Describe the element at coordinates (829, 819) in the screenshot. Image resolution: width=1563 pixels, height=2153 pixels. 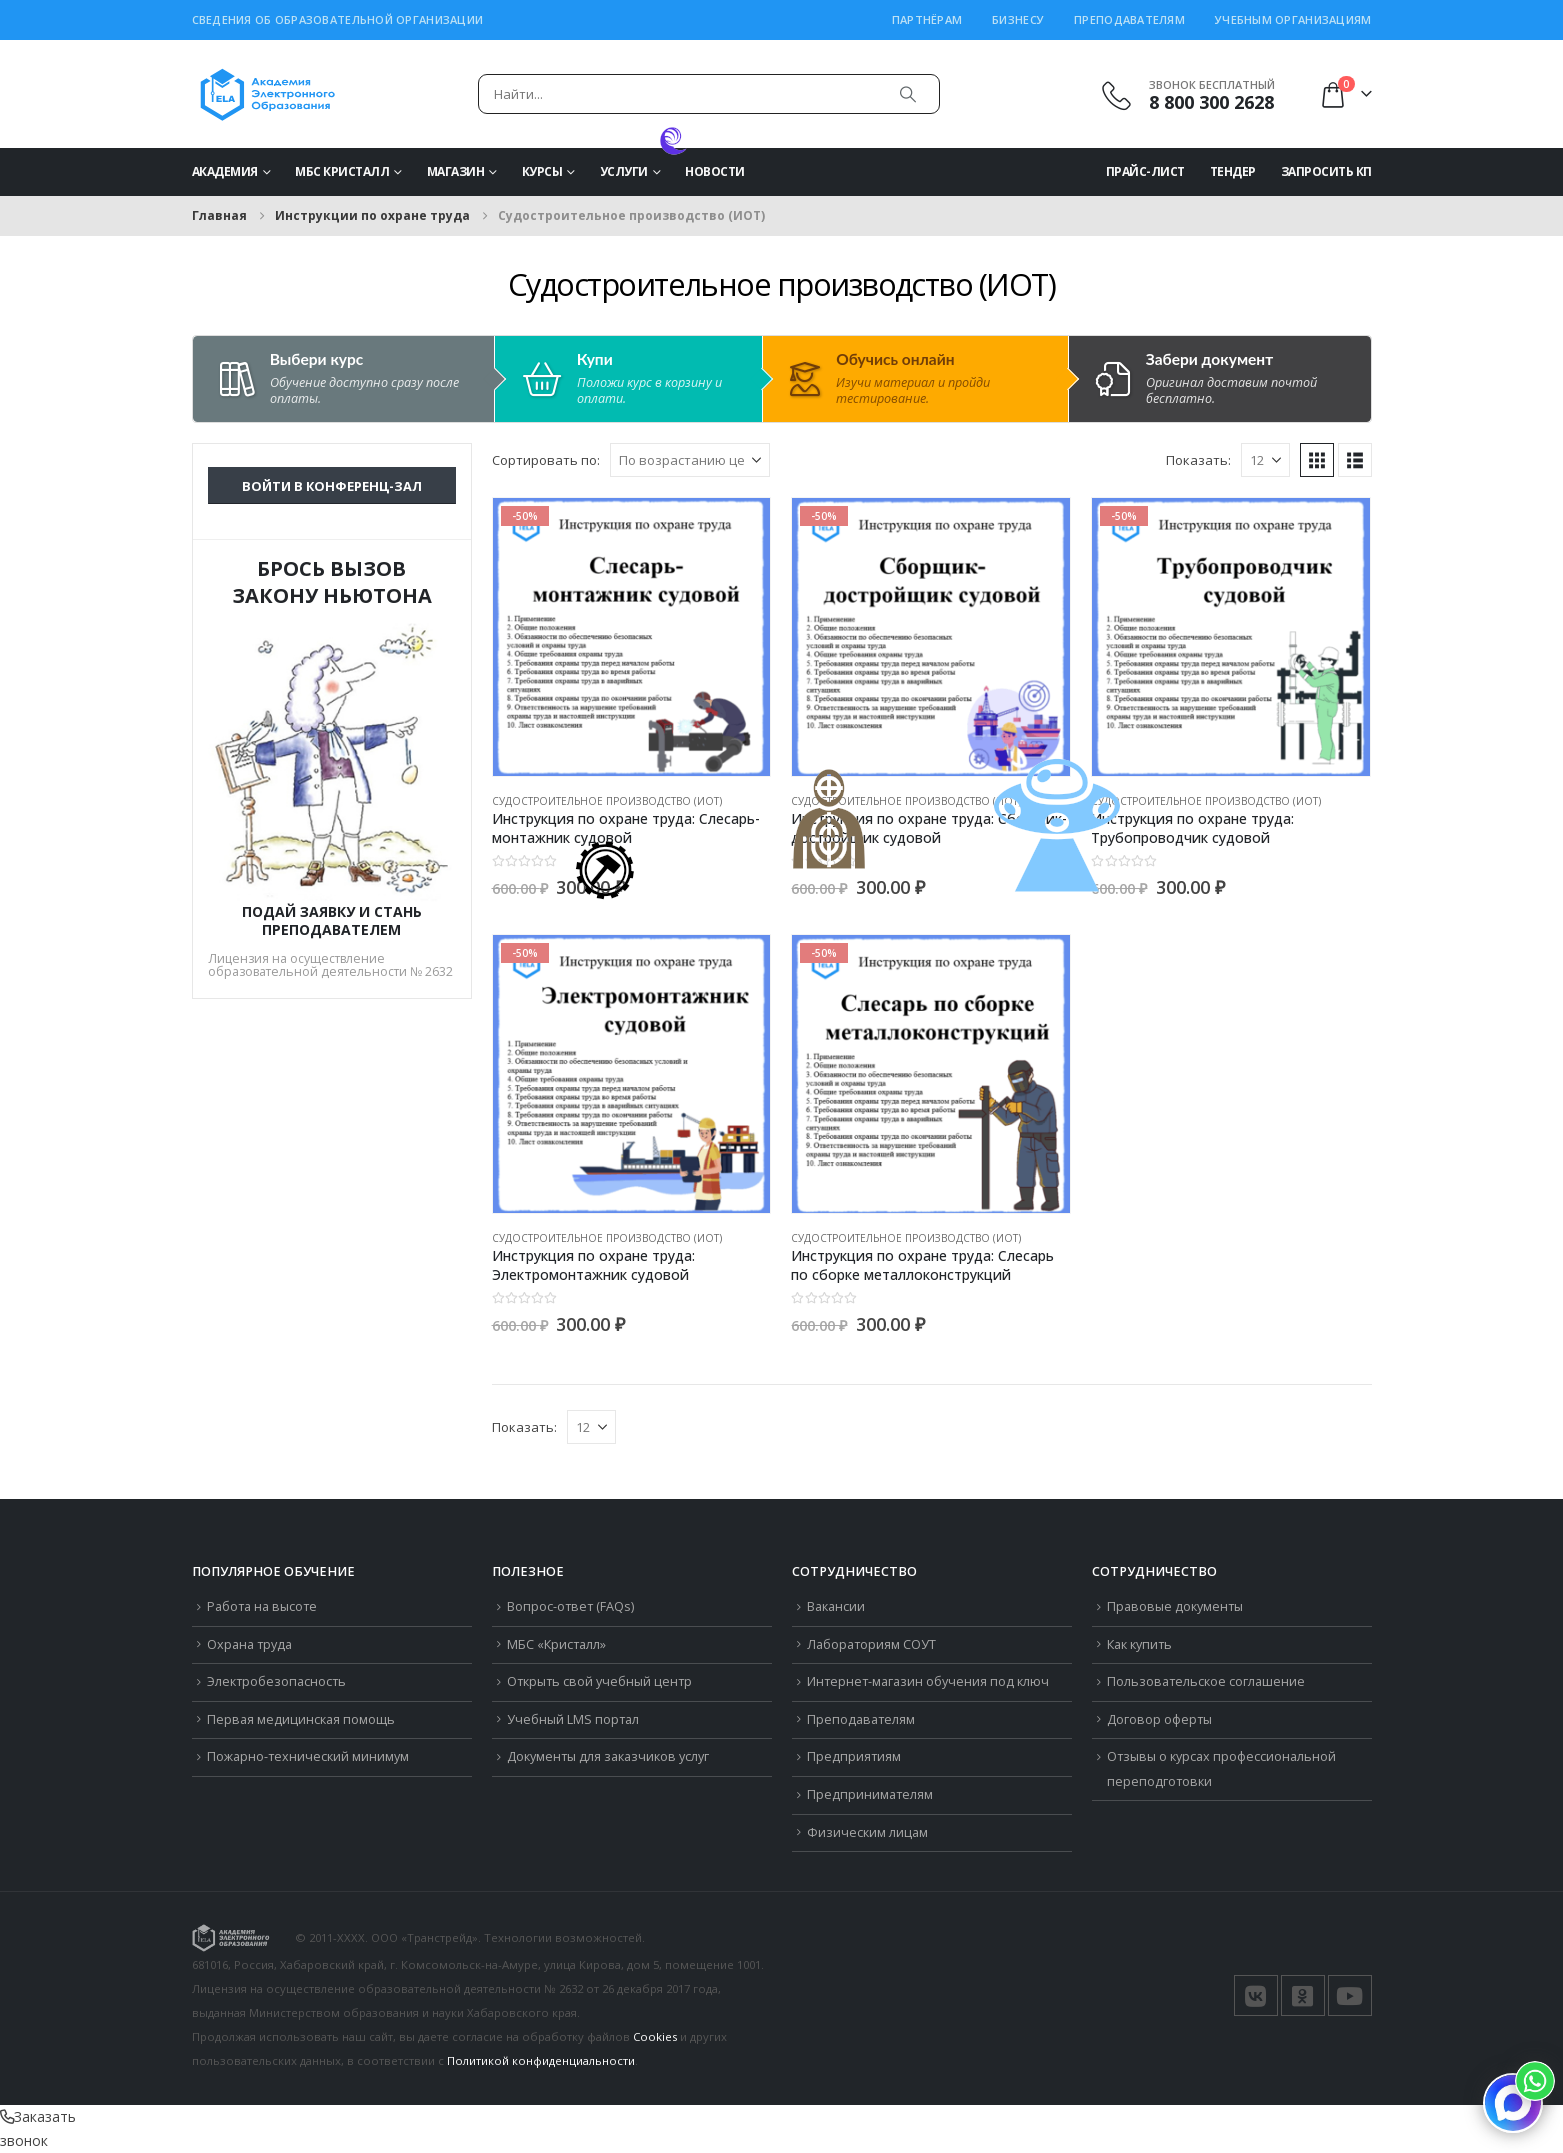
I see `practice target for shooting range simulation` at that location.